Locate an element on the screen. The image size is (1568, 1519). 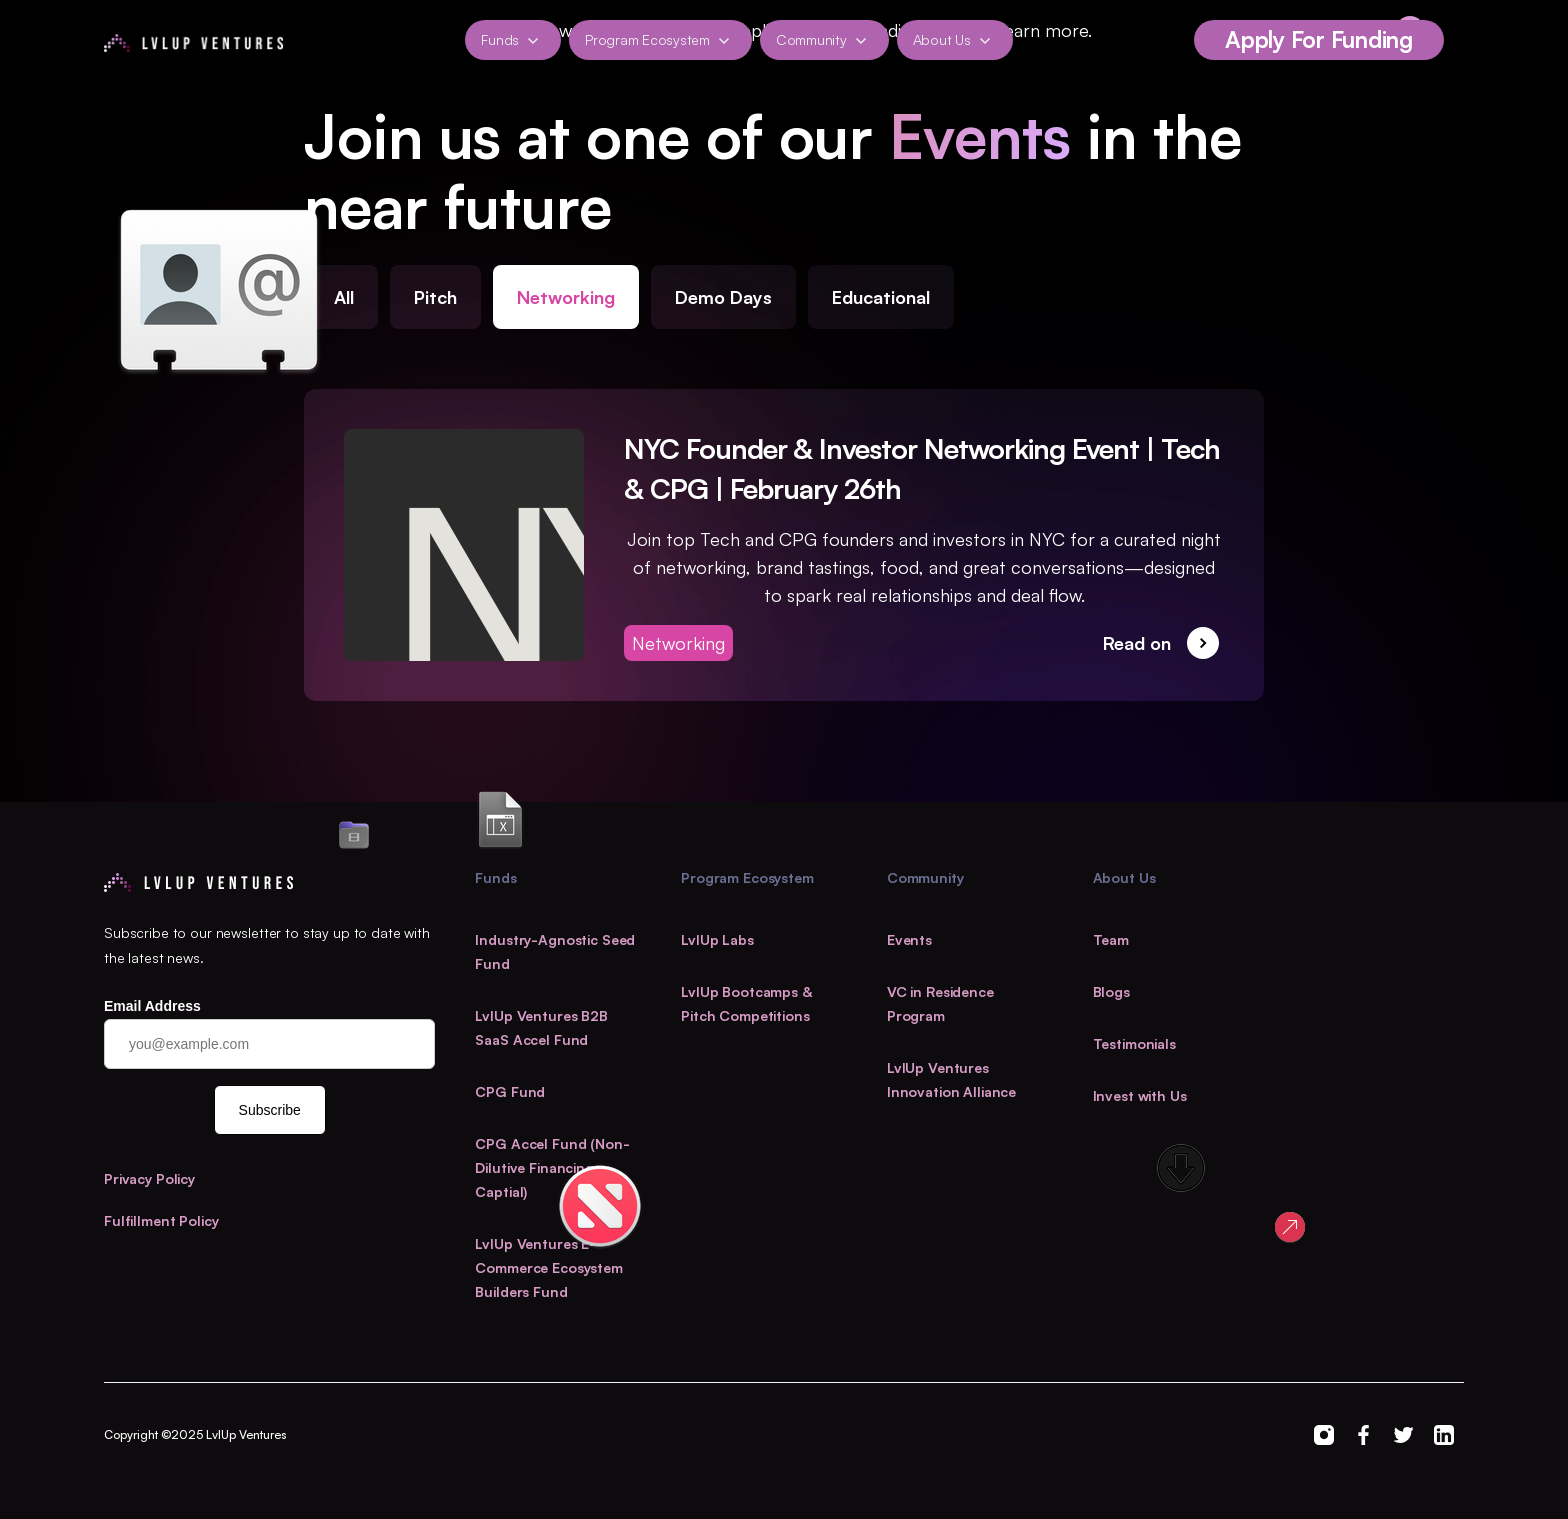
open Apple News preferences is located at coordinates (600, 1206).